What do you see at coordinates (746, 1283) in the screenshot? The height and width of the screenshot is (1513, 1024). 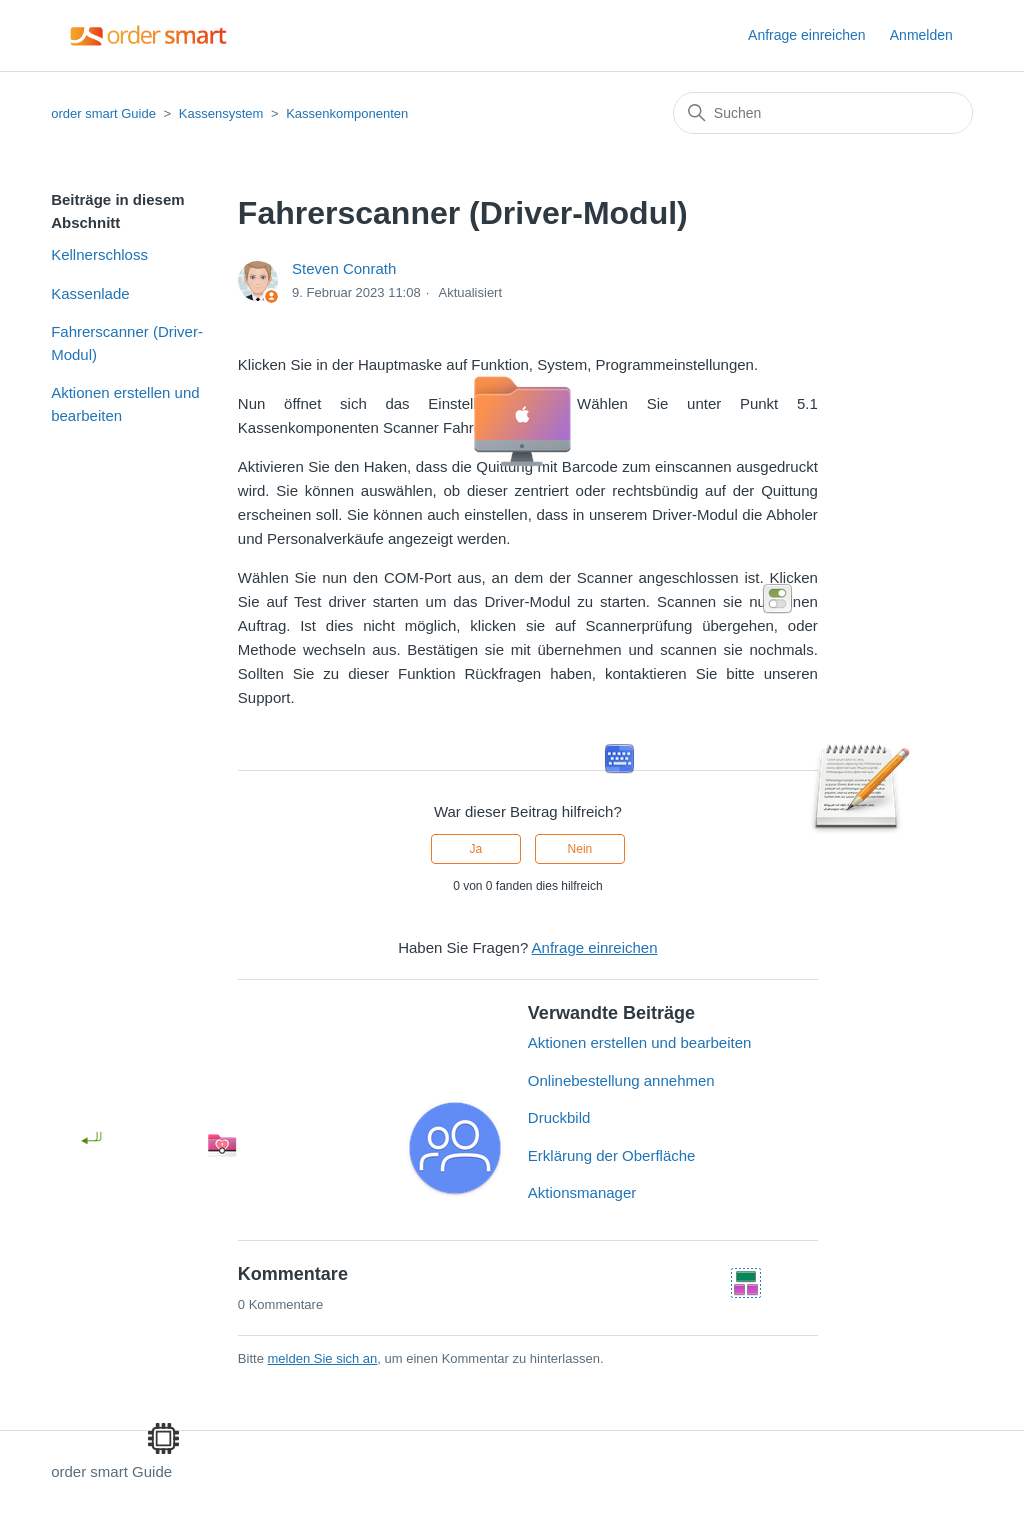 I see `select all items in the current view` at bounding box center [746, 1283].